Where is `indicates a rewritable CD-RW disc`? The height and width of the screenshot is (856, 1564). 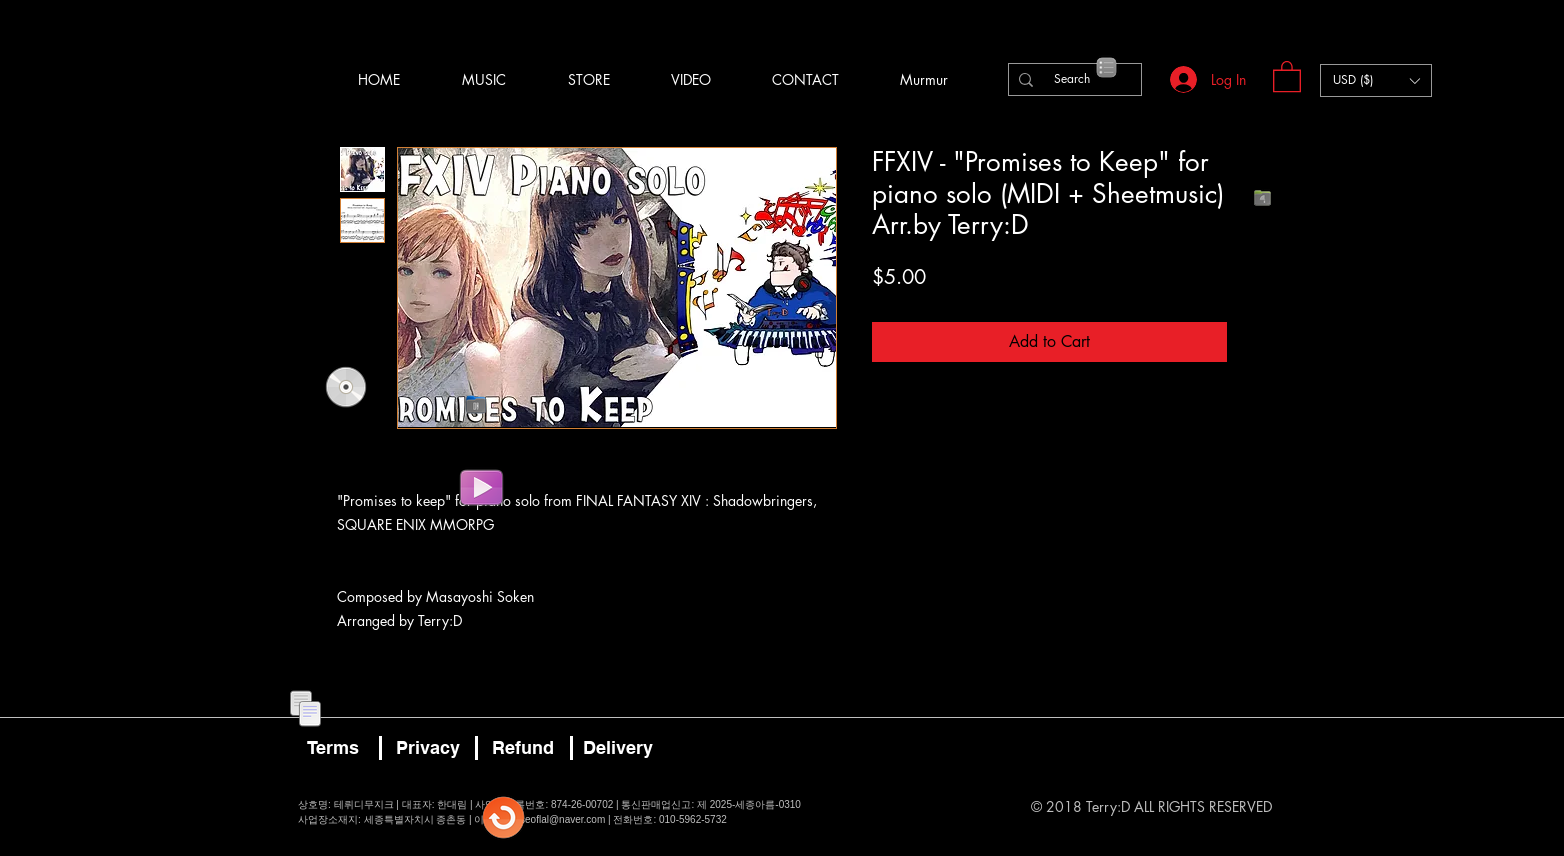 indicates a rewritable CD-RW disc is located at coordinates (346, 387).